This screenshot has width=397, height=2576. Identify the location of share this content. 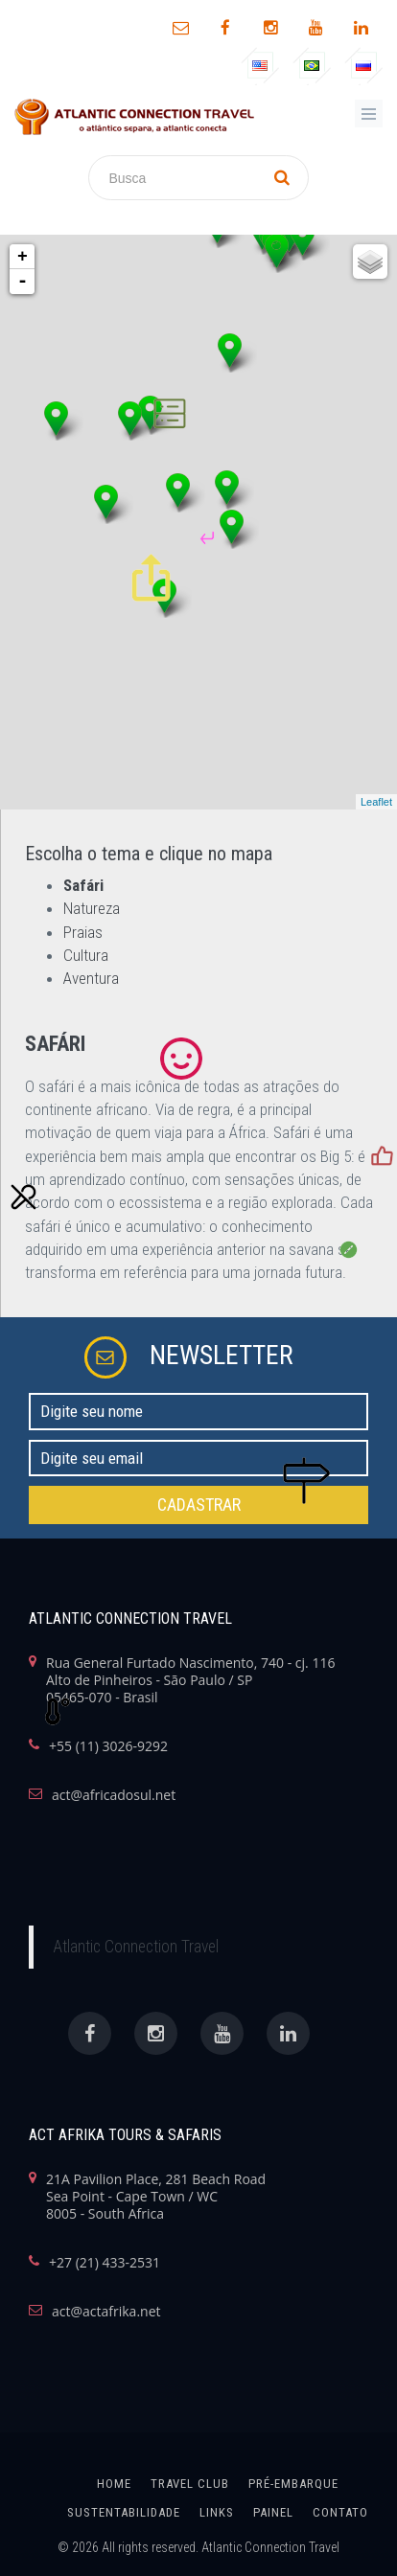
(151, 579).